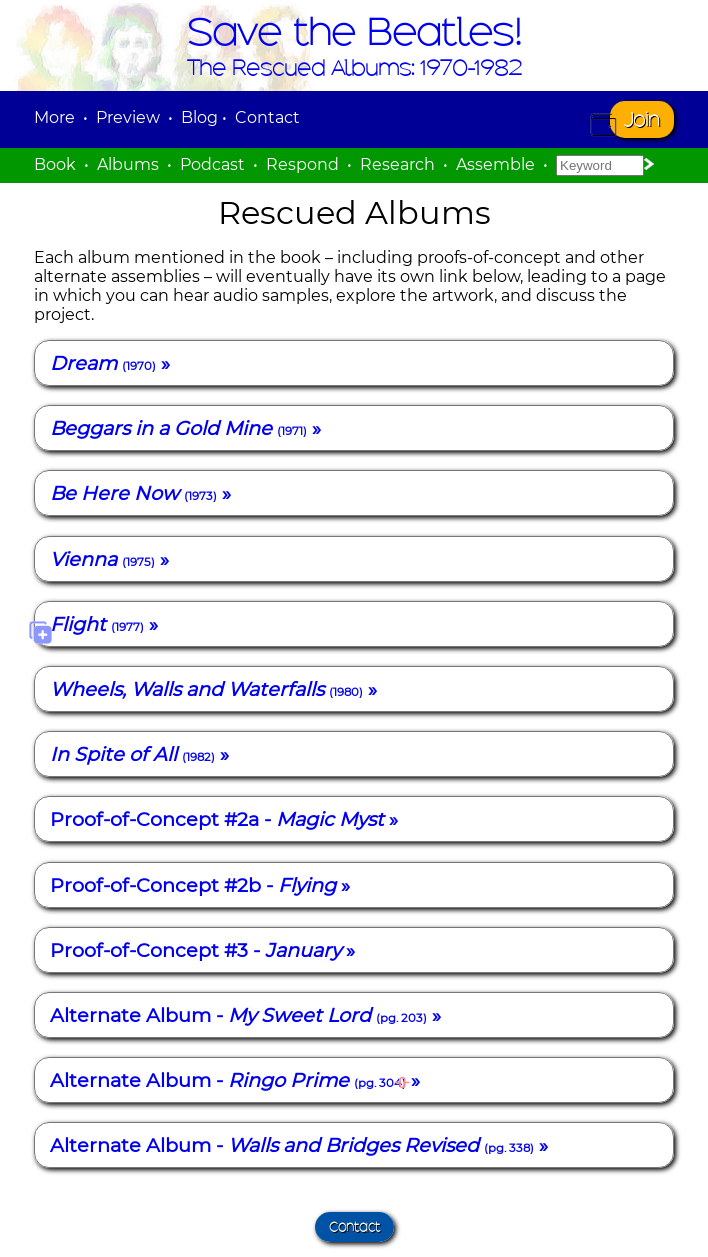  I want to click on access your wallet or payment methods, so click(603, 126).